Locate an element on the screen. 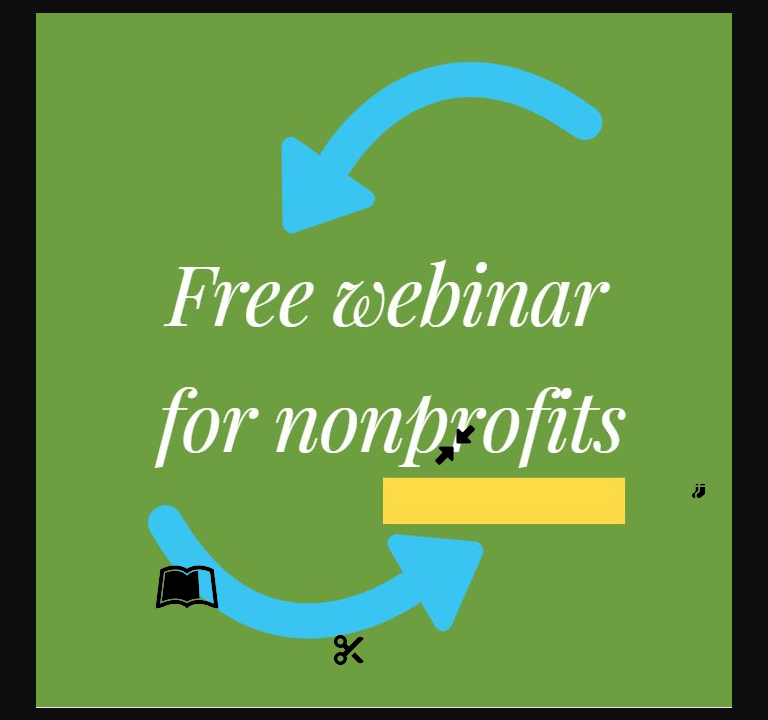 This screenshot has height=720, width=768. browse socks or hosiery products is located at coordinates (699, 491).